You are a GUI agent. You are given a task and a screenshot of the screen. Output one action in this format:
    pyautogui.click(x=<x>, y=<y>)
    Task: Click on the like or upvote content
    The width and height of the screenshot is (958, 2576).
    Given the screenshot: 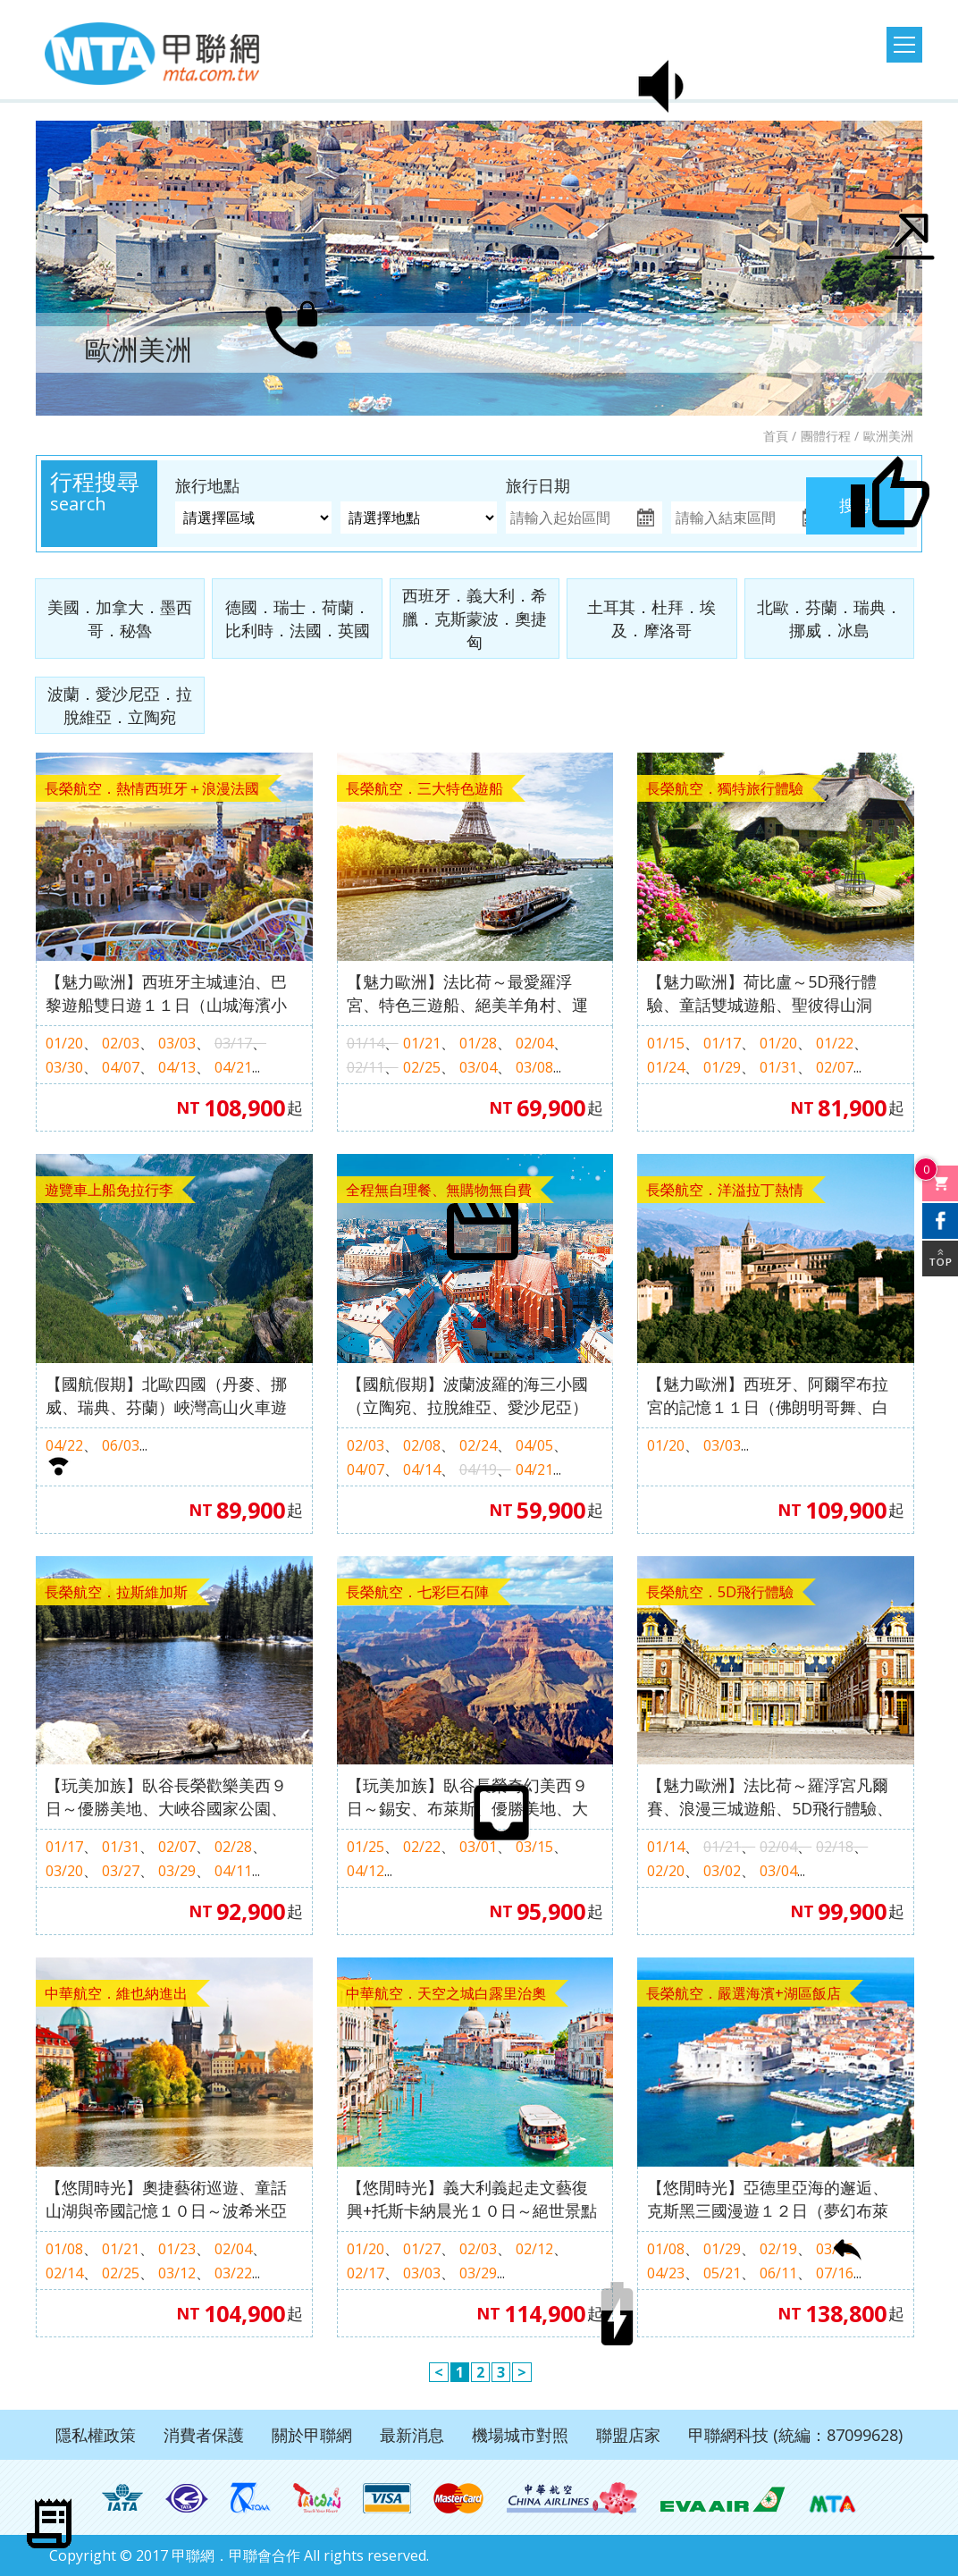 What is the action you would take?
    pyautogui.click(x=890, y=495)
    